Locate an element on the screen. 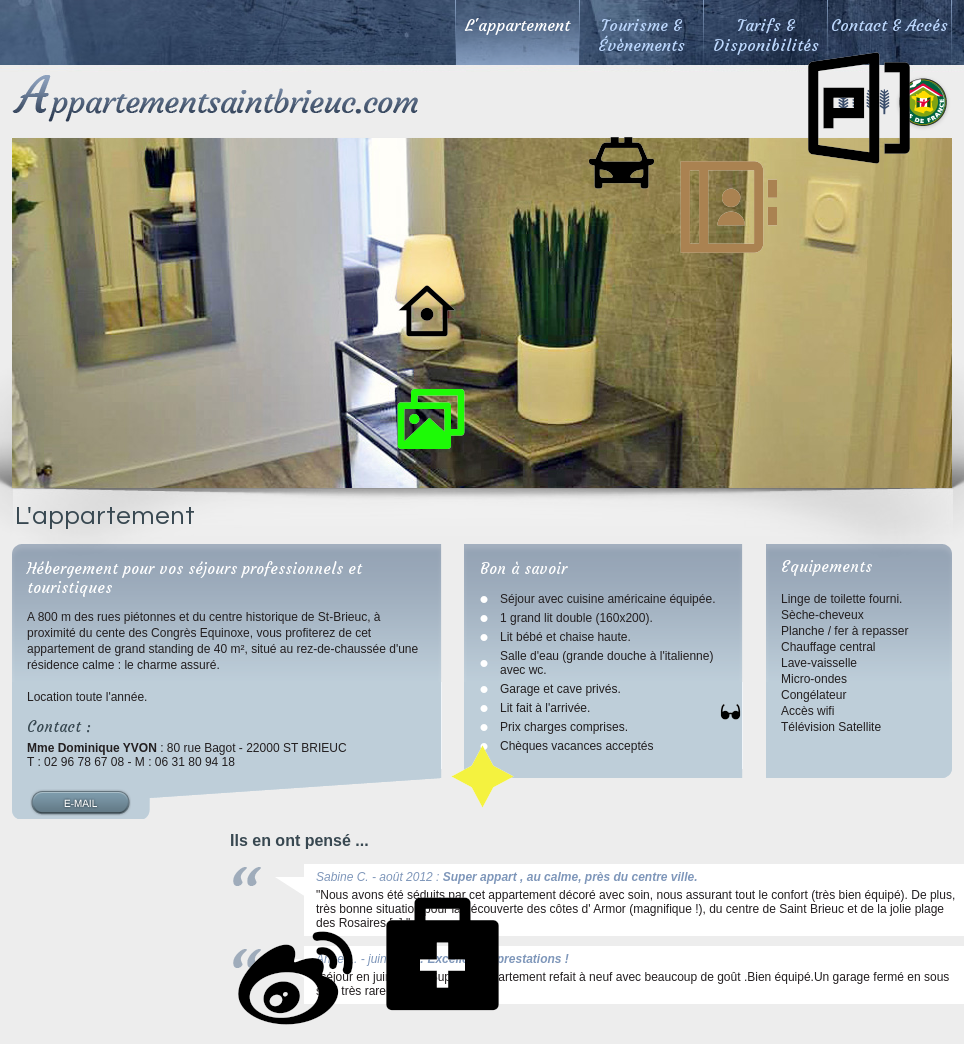  open your contacts list is located at coordinates (722, 207).